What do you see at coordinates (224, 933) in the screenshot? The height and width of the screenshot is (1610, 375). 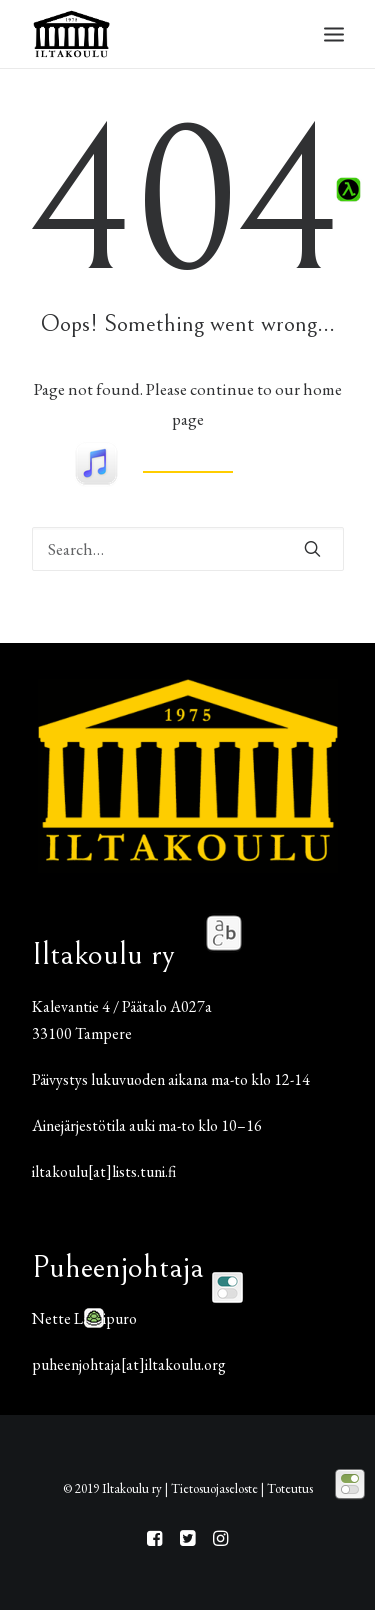 I see `access font and typography settings` at bounding box center [224, 933].